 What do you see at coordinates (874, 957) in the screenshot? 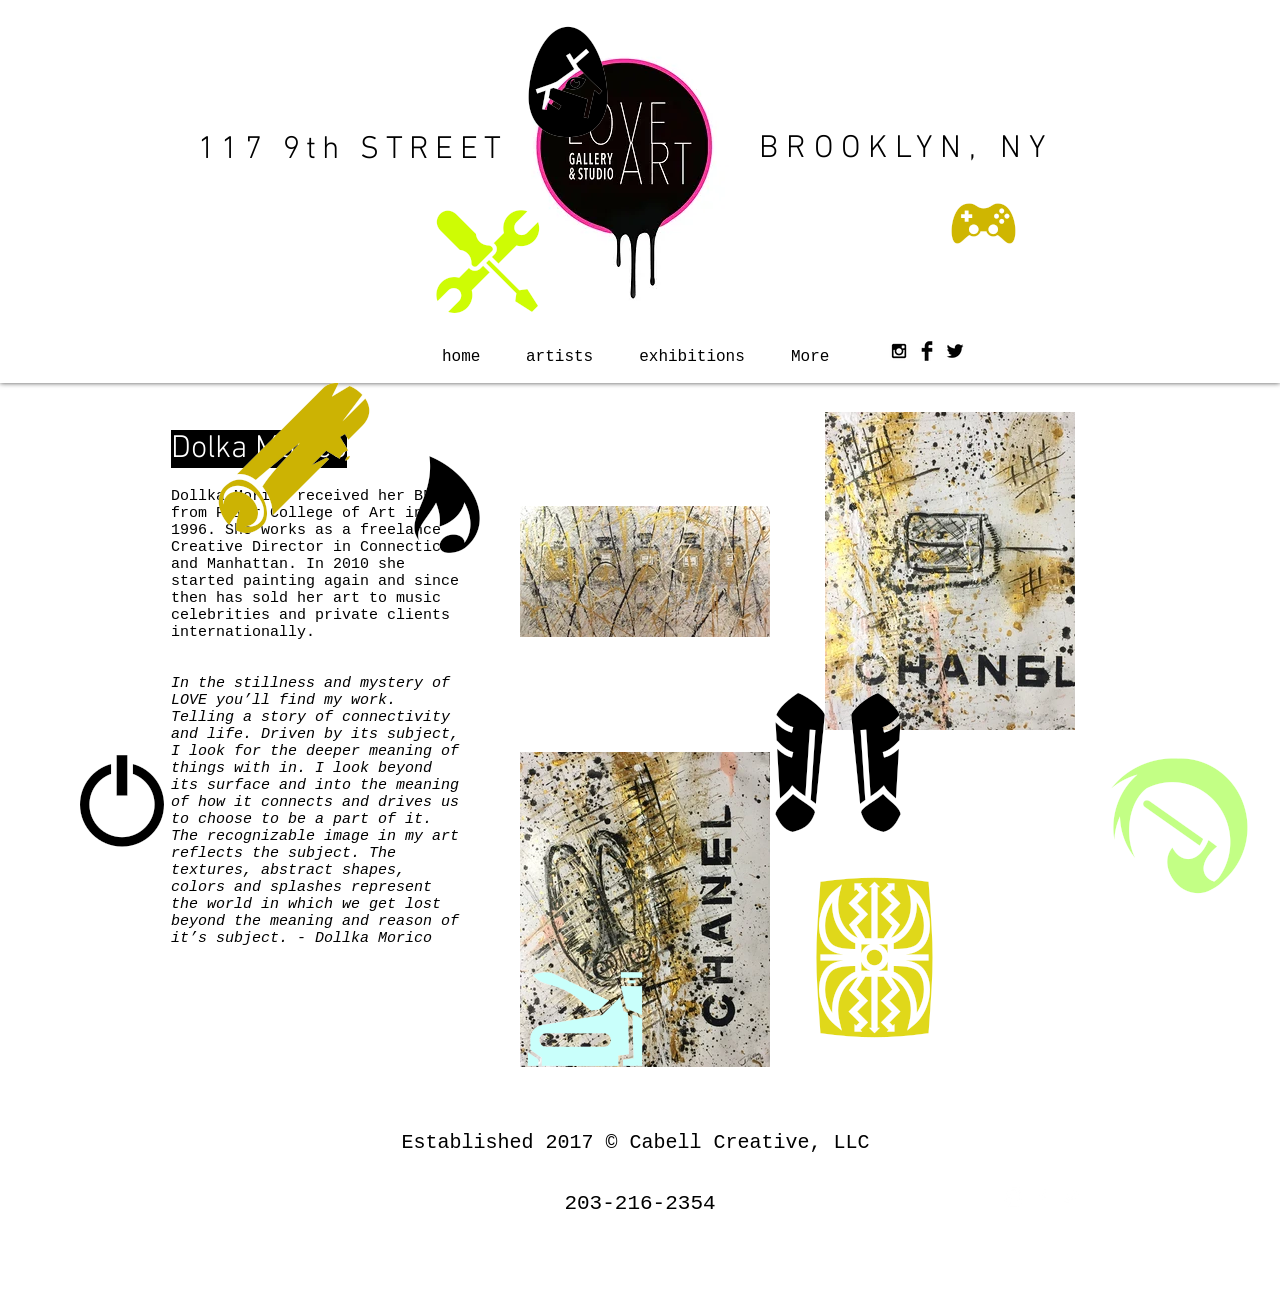
I see `access defense or shield abilities in a game` at bounding box center [874, 957].